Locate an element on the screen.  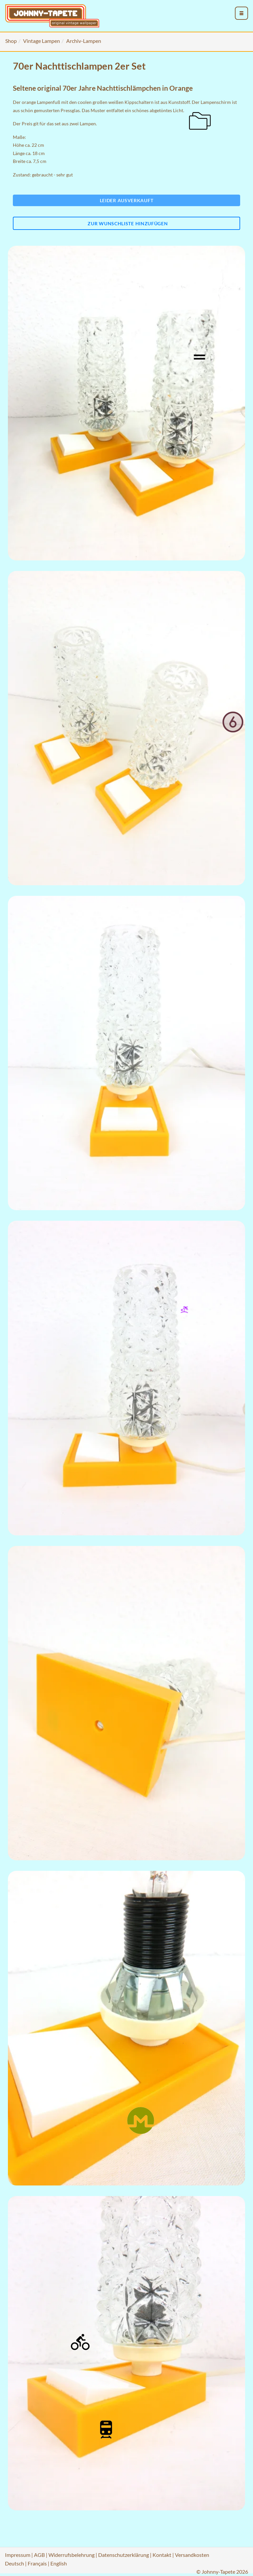
indicates step 6 in a multi-step process is located at coordinates (233, 722).